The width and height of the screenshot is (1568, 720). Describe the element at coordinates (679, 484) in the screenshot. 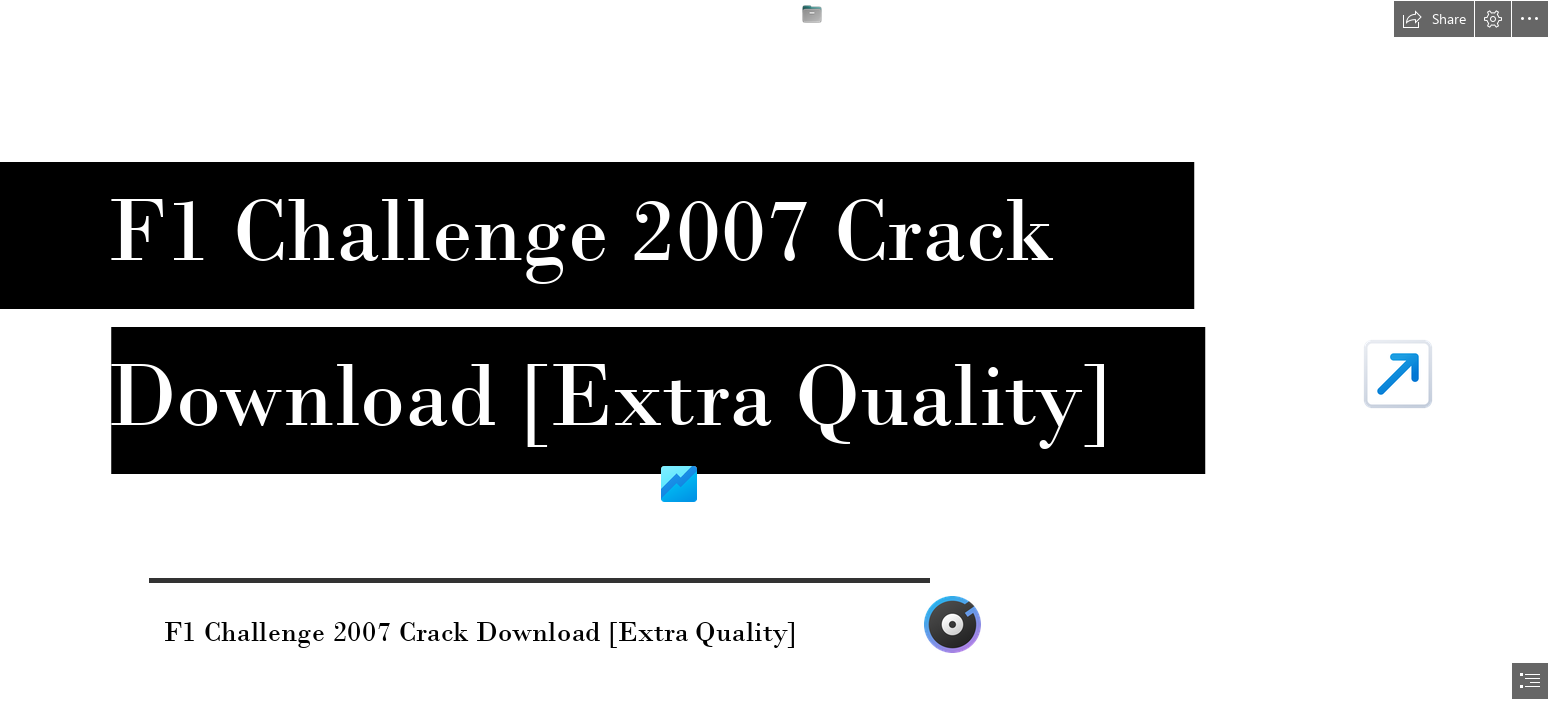

I see `open the workbooks app for data analysis` at that location.